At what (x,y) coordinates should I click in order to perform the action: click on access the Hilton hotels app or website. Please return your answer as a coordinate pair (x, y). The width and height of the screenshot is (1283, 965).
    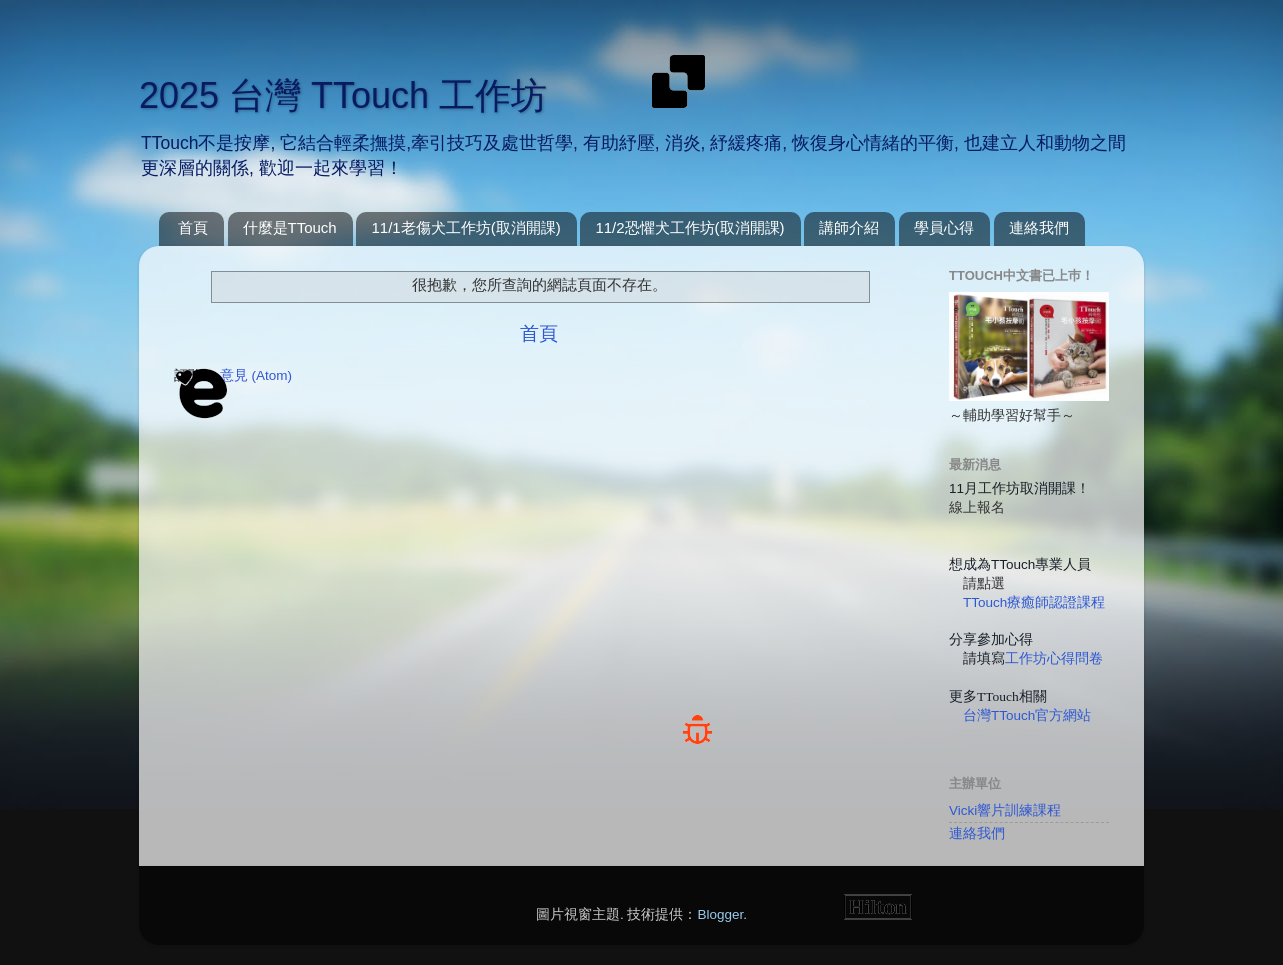
    Looking at the image, I should click on (878, 907).